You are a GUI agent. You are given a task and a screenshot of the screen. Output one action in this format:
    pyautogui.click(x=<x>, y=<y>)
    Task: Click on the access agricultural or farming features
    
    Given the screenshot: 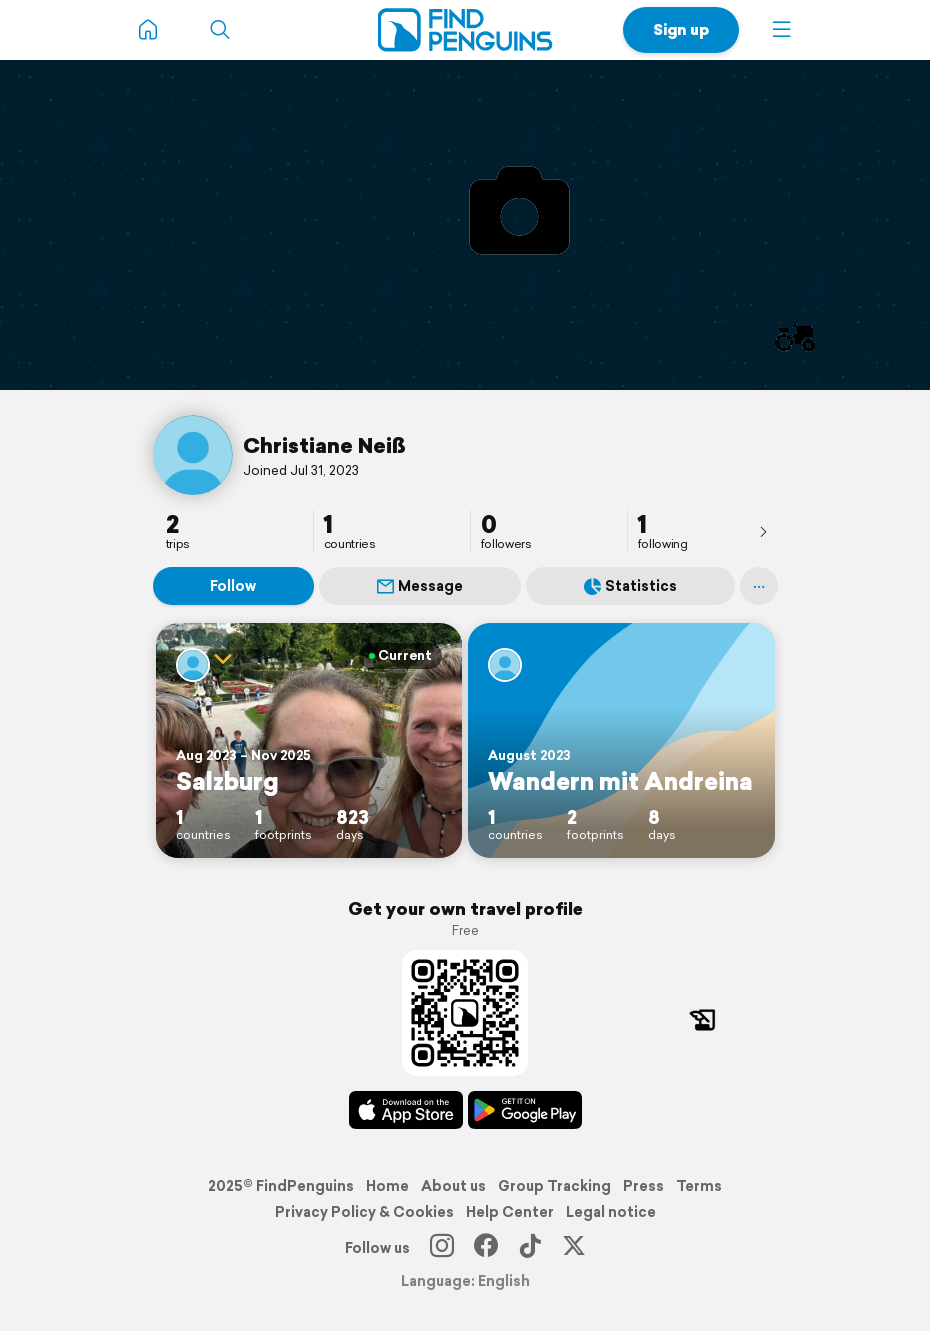 What is the action you would take?
    pyautogui.click(x=795, y=337)
    